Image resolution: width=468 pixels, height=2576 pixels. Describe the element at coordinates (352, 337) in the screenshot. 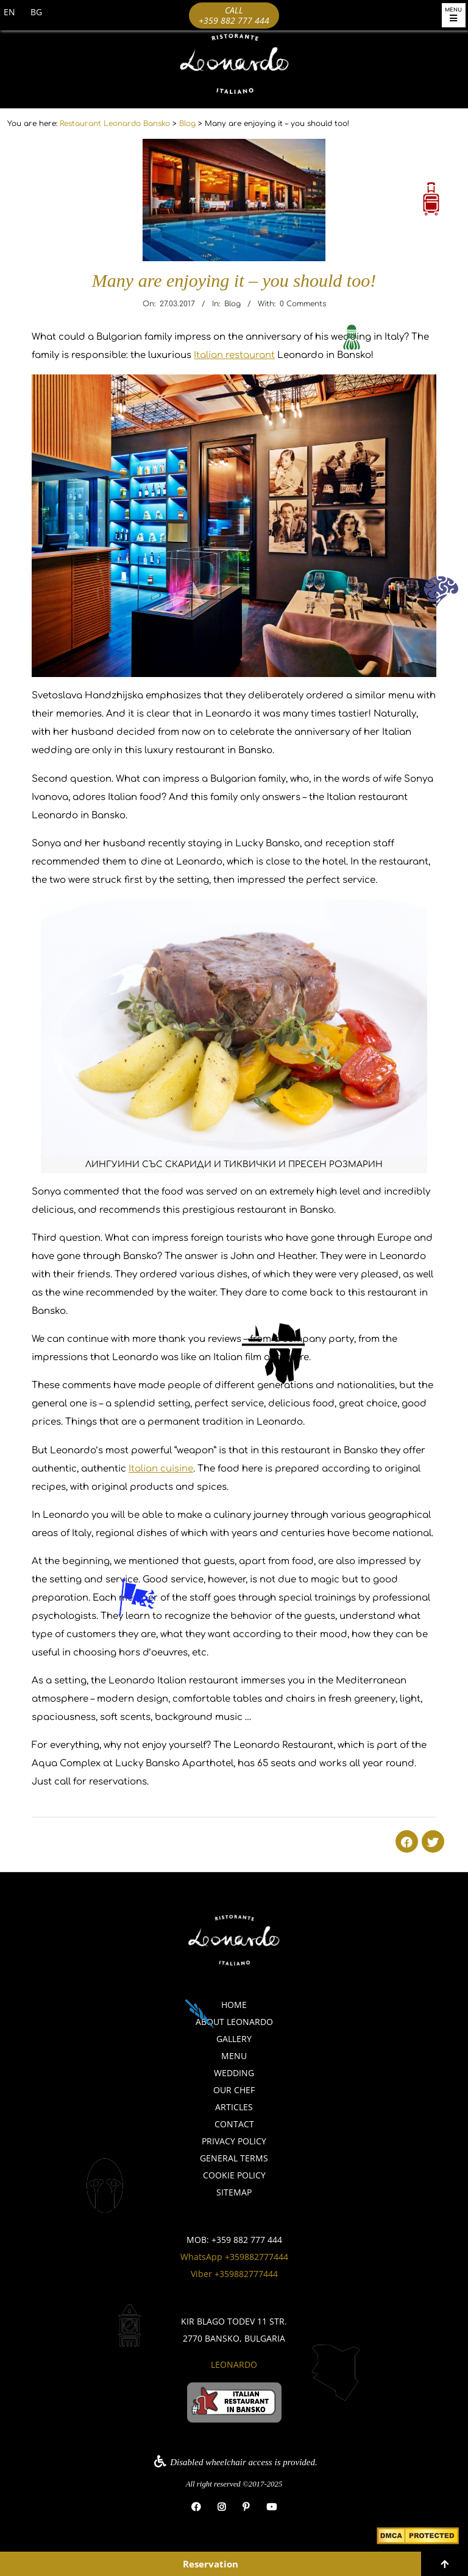

I see `access badminton game or activity` at that location.